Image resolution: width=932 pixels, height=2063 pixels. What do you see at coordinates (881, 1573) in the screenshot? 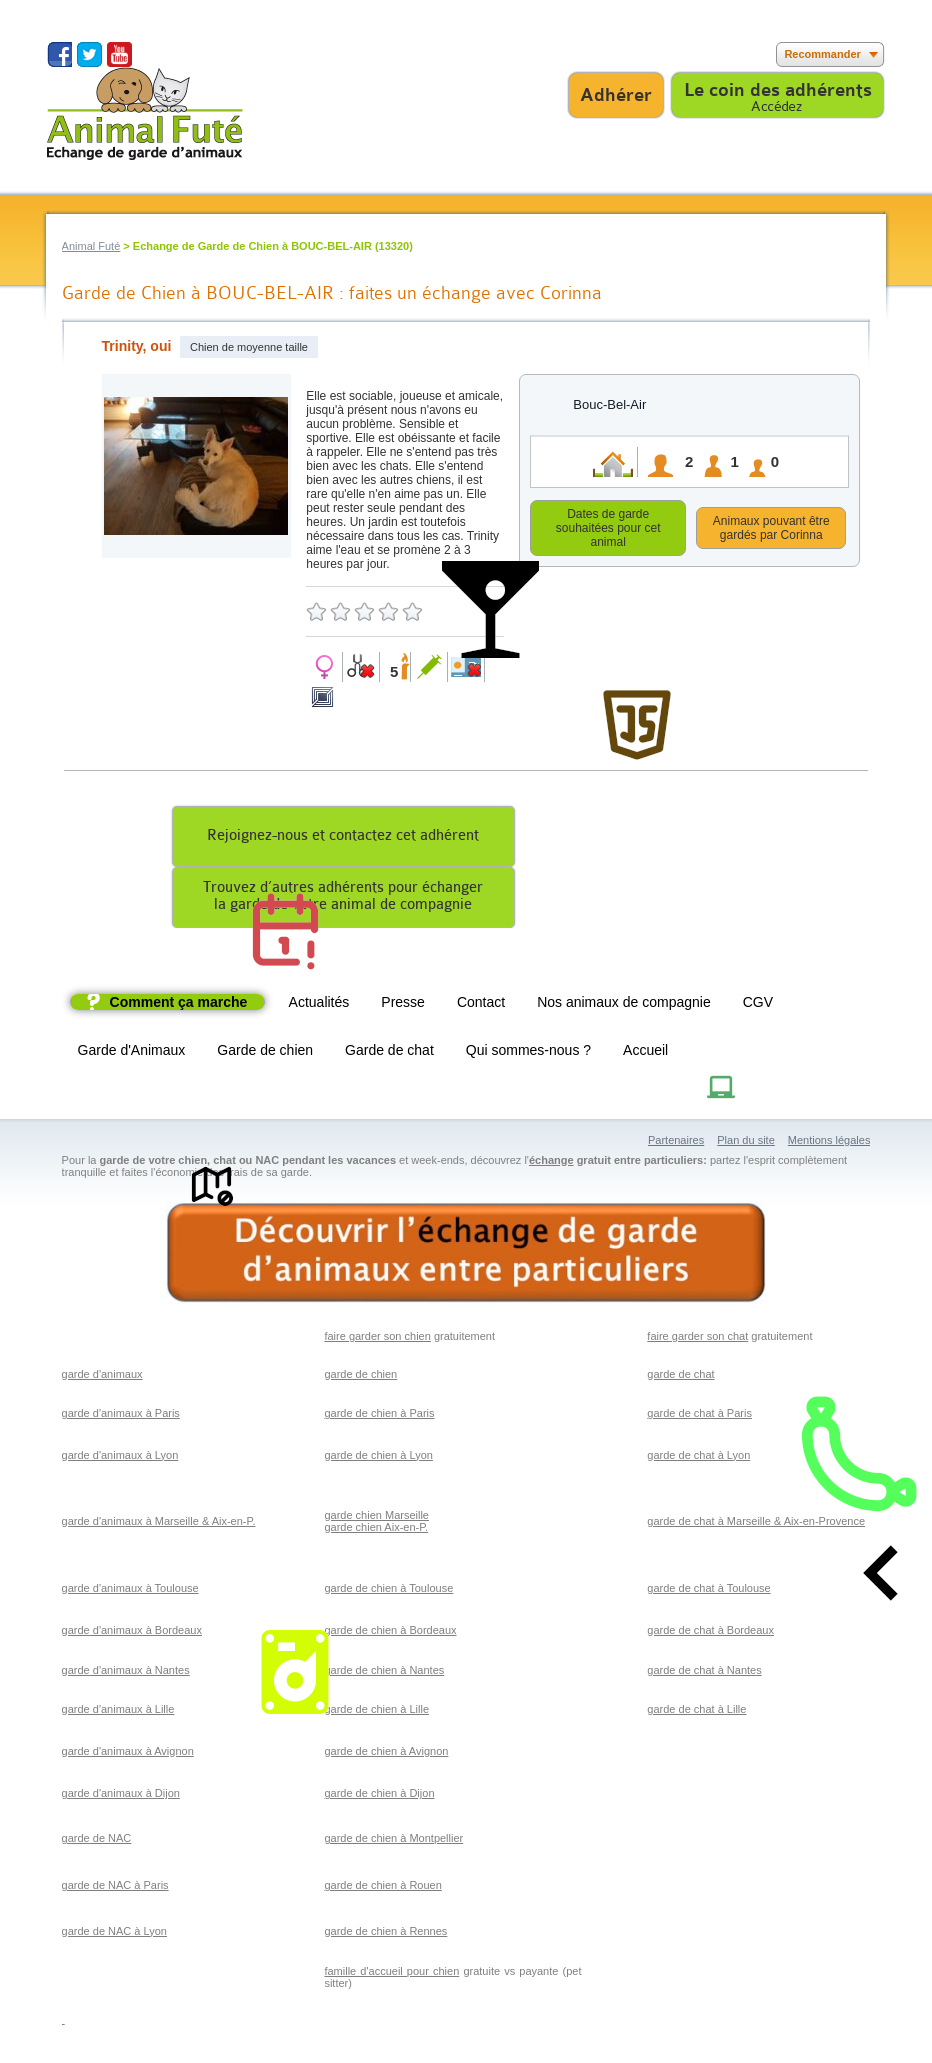
I see `go back to the previous screen` at bounding box center [881, 1573].